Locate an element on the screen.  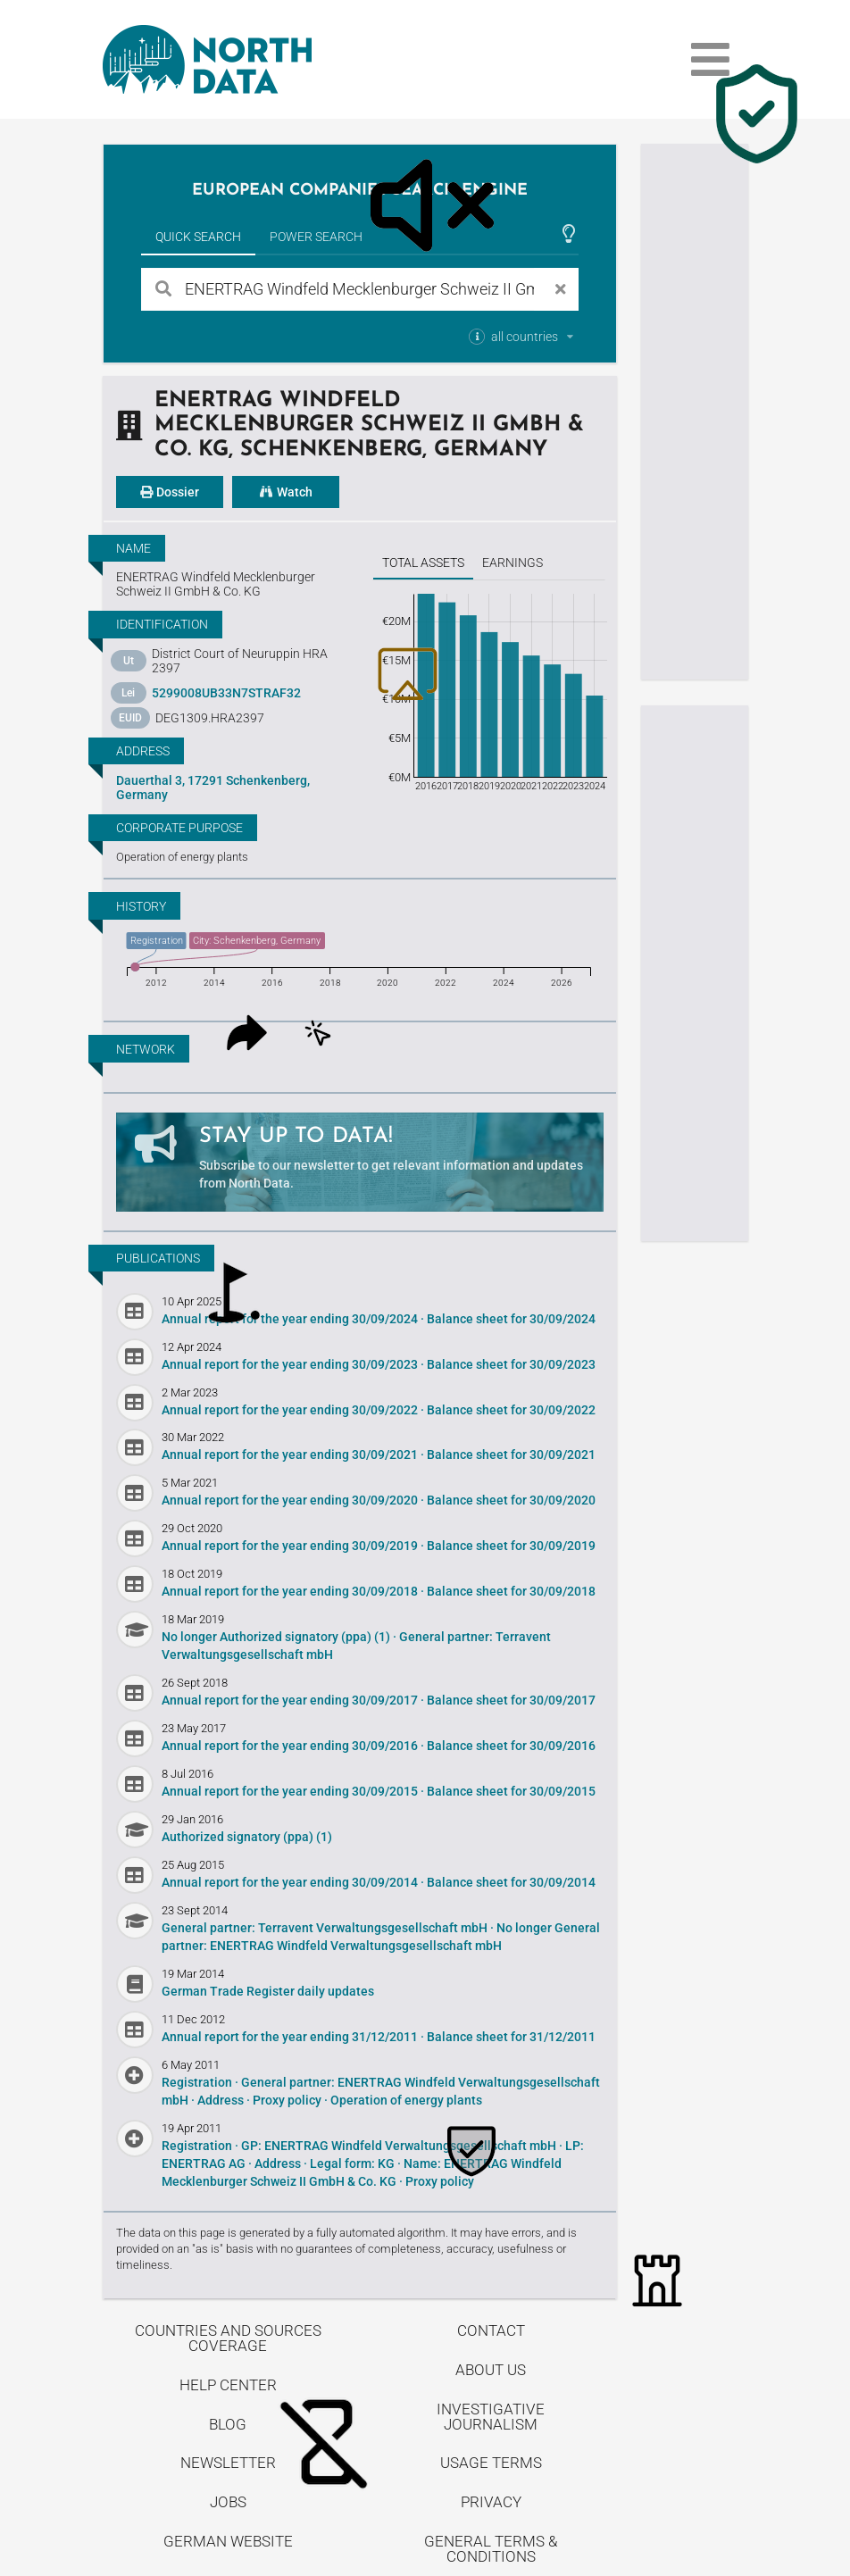
mute audio or sound is located at coordinates (432, 205).